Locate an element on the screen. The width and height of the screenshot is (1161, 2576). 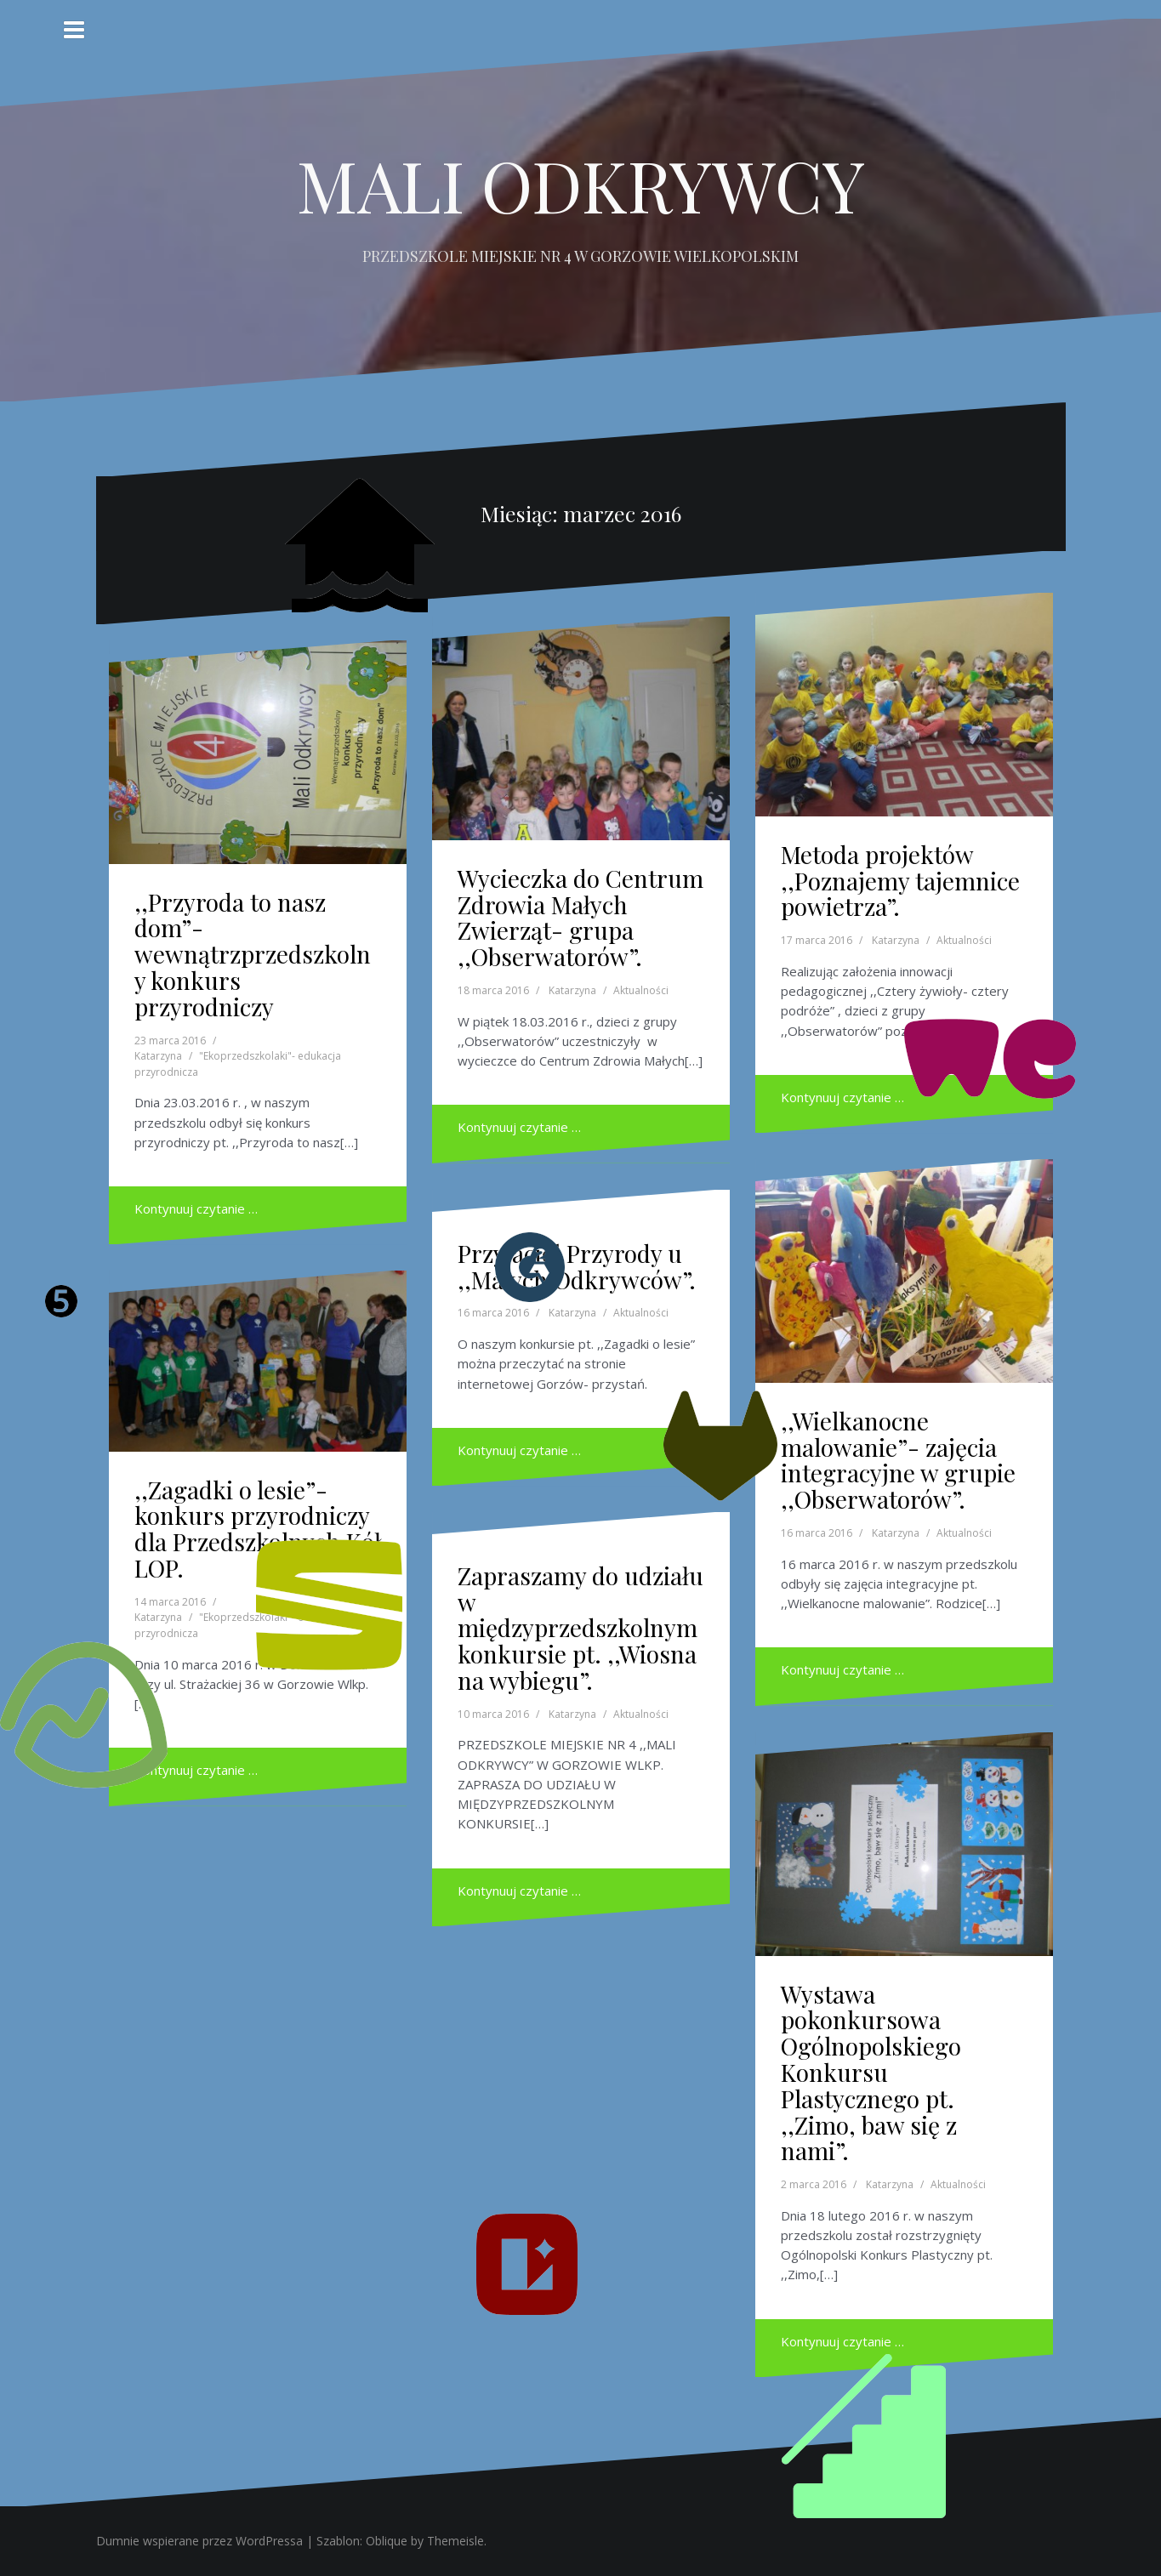
SEAT car brand logo is located at coordinates (329, 1605).